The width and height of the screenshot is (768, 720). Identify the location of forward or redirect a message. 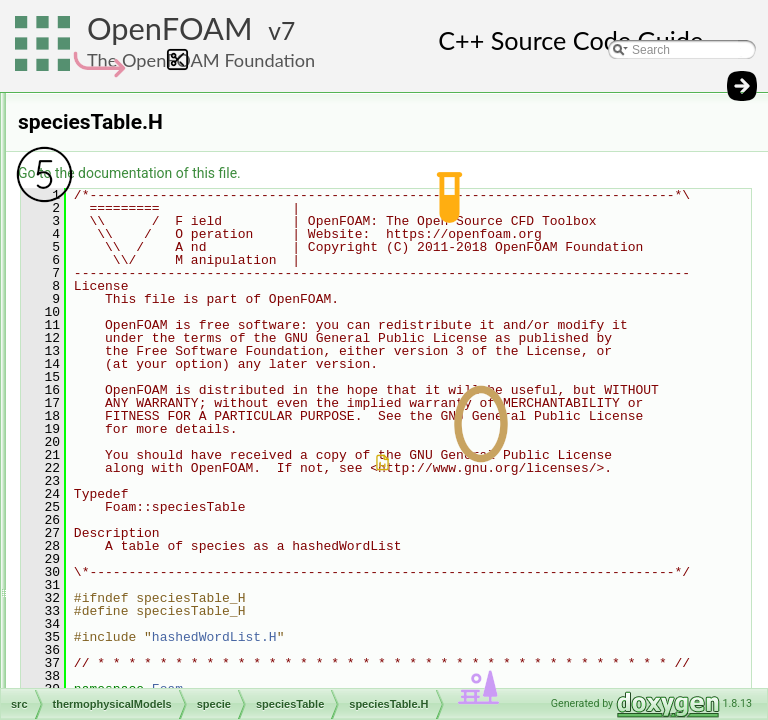
(99, 64).